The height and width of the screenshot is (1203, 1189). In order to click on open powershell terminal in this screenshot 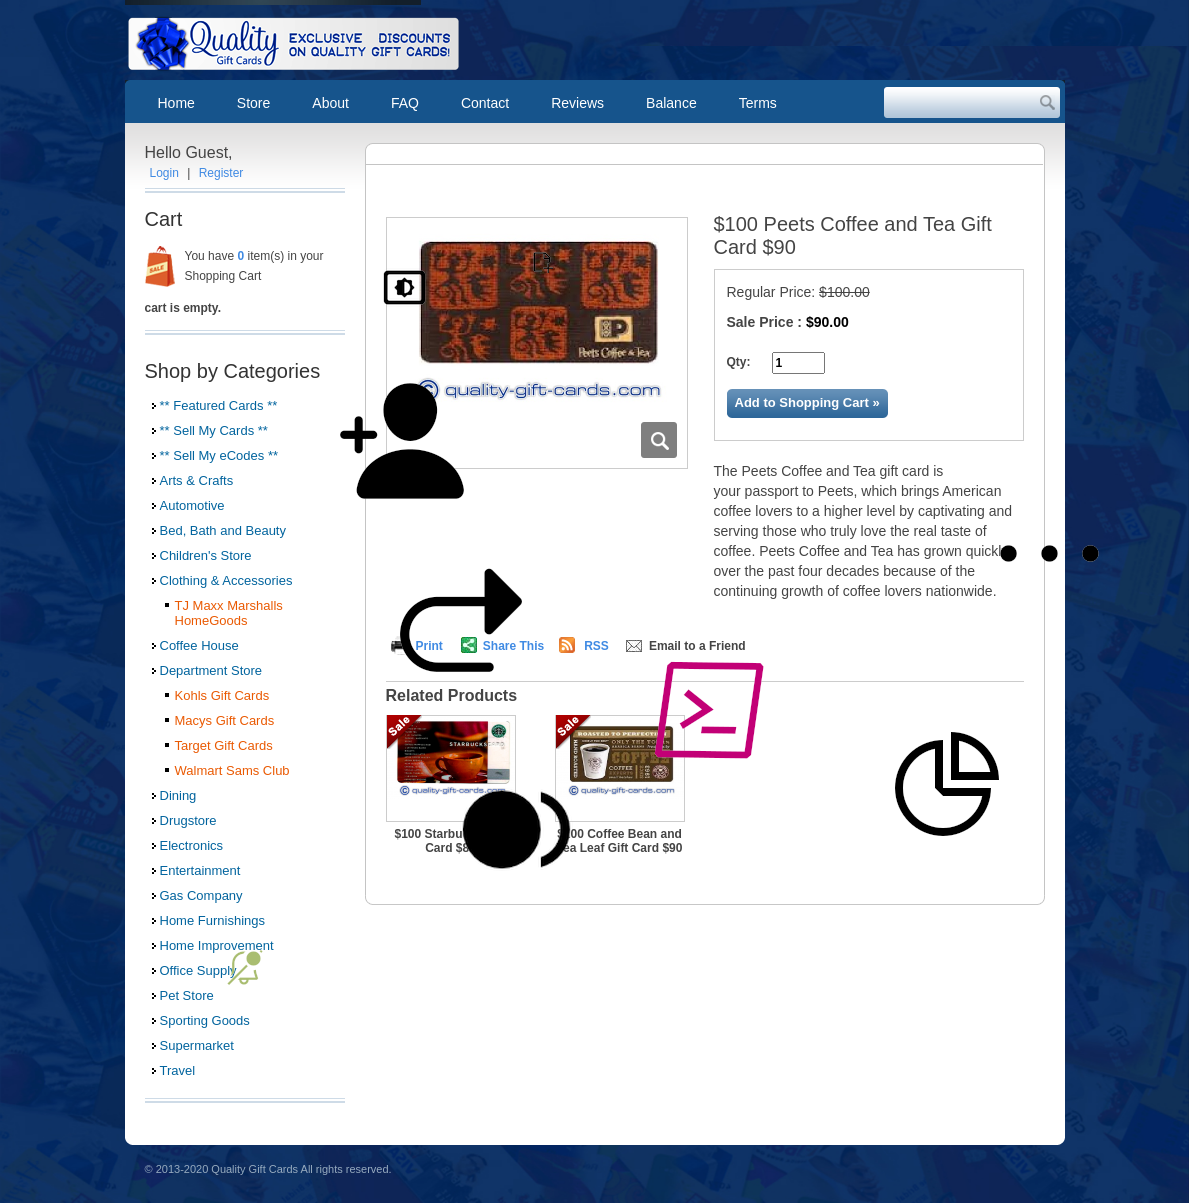, I will do `click(709, 710)`.